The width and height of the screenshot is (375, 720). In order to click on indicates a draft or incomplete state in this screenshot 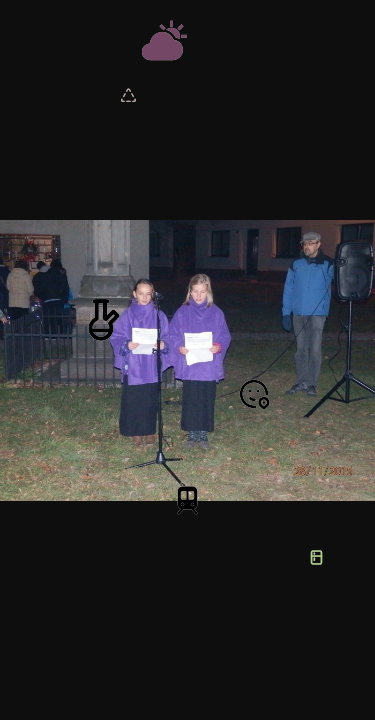, I will do `click(128, 95)`.